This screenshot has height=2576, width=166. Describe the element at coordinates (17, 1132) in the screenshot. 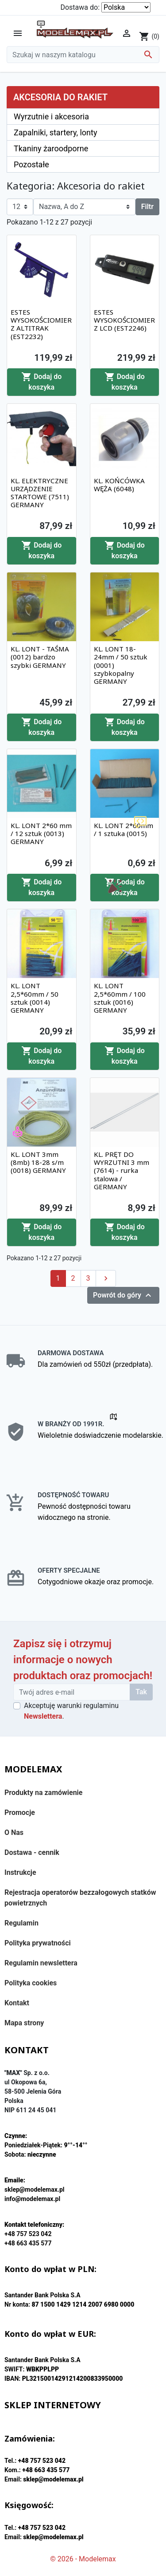

I see `open apple arcade gaming service` at that location.